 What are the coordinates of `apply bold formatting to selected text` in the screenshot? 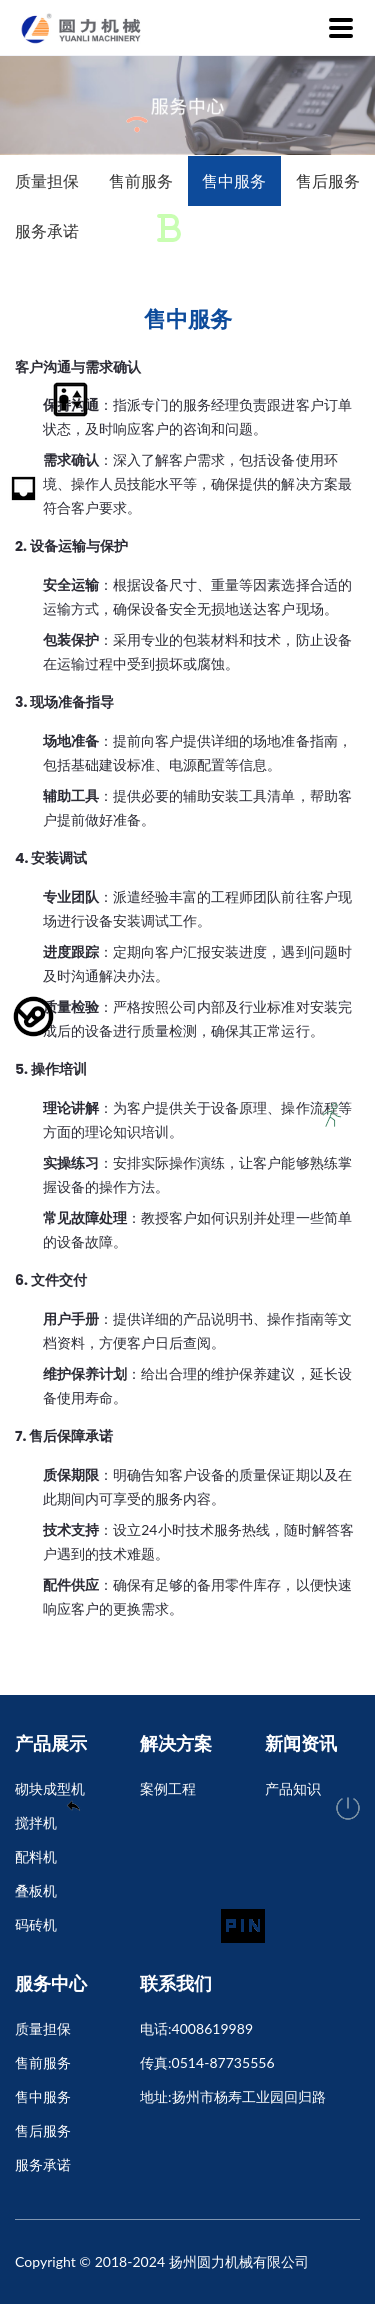 It's located at (169, 228).